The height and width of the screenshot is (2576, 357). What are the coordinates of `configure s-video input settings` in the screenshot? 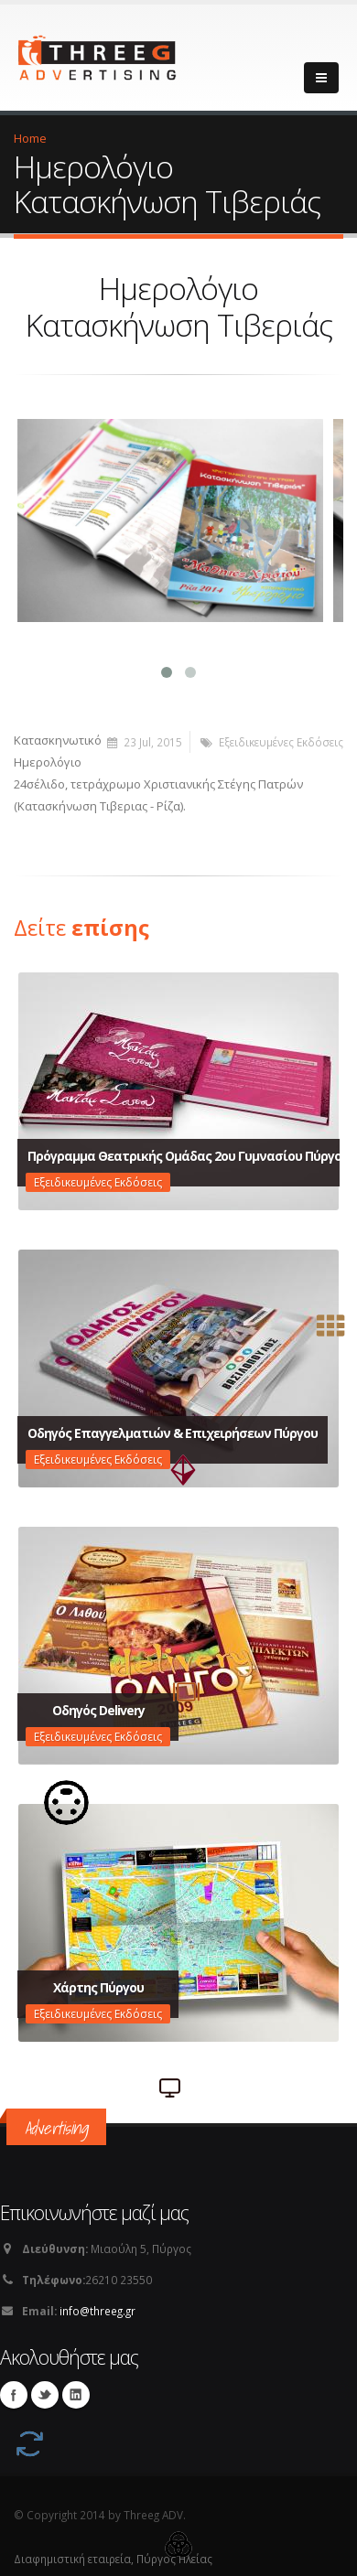 It's located at (66, 1802).